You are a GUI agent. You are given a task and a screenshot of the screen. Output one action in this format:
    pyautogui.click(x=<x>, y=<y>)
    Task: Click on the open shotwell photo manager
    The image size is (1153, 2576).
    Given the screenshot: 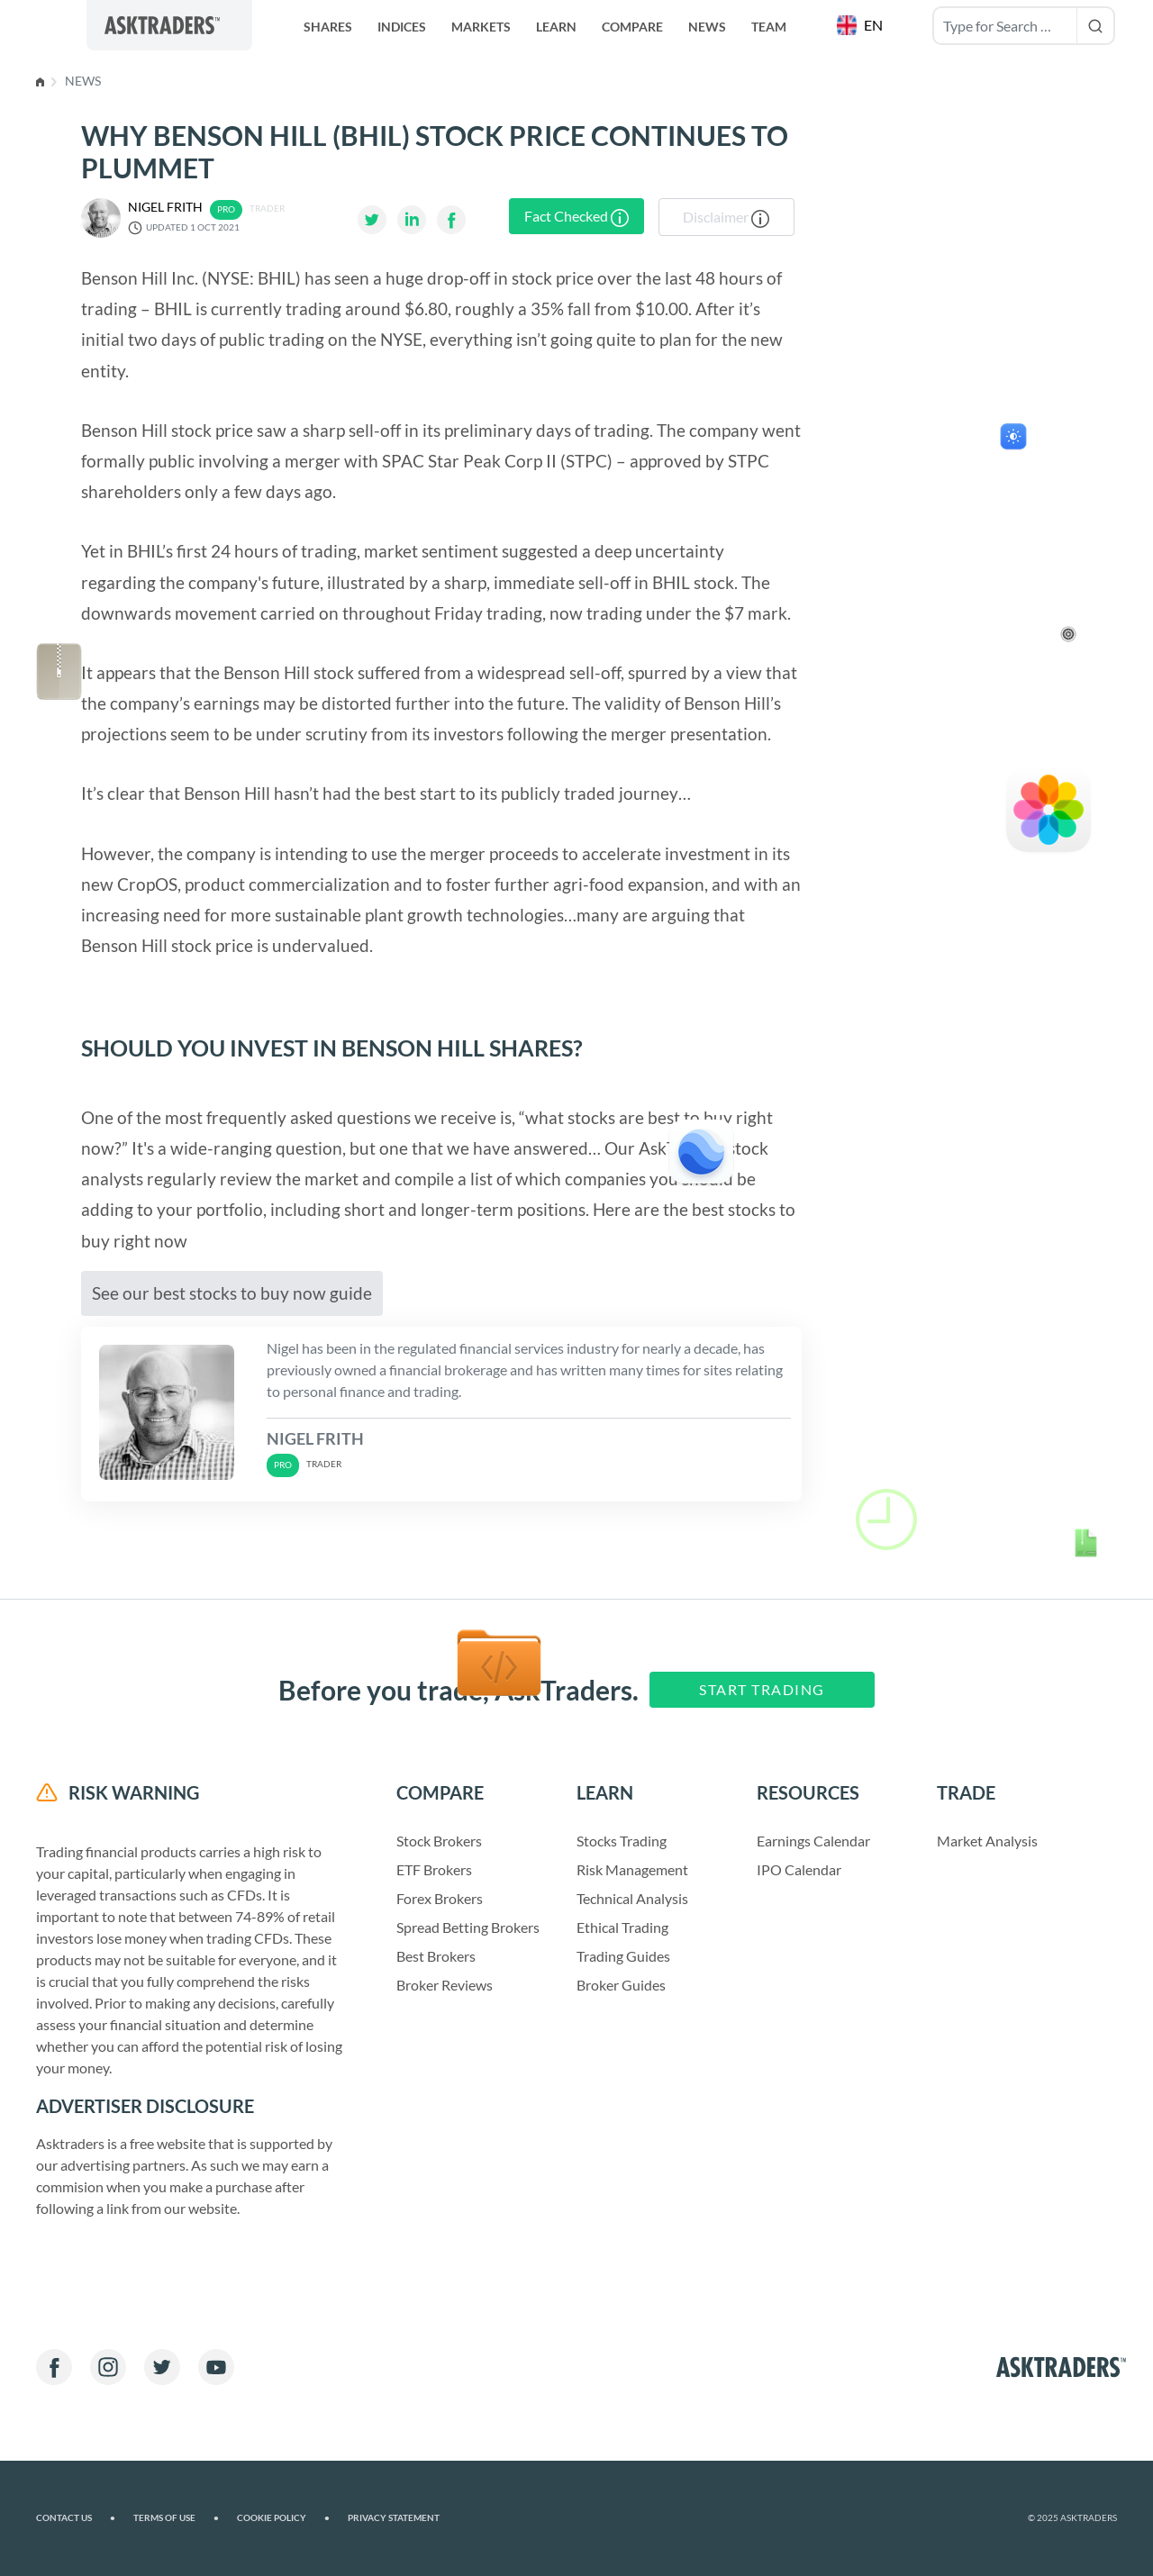 What is the action you would take?
    pyautogui.click(x=1049, y=810)
    